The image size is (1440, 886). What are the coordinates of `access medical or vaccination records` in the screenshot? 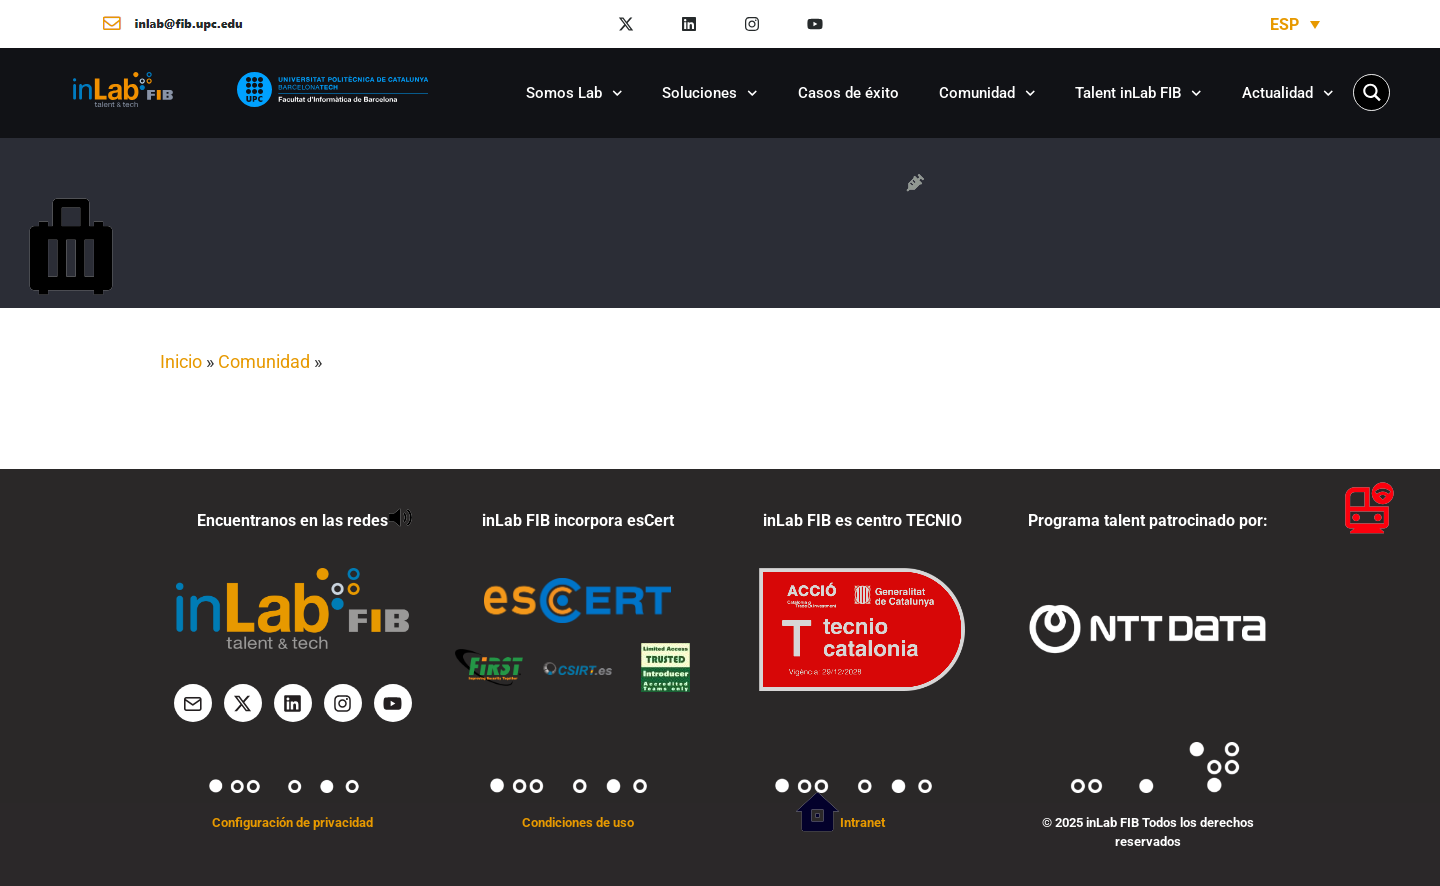 It's located at (915, 182).